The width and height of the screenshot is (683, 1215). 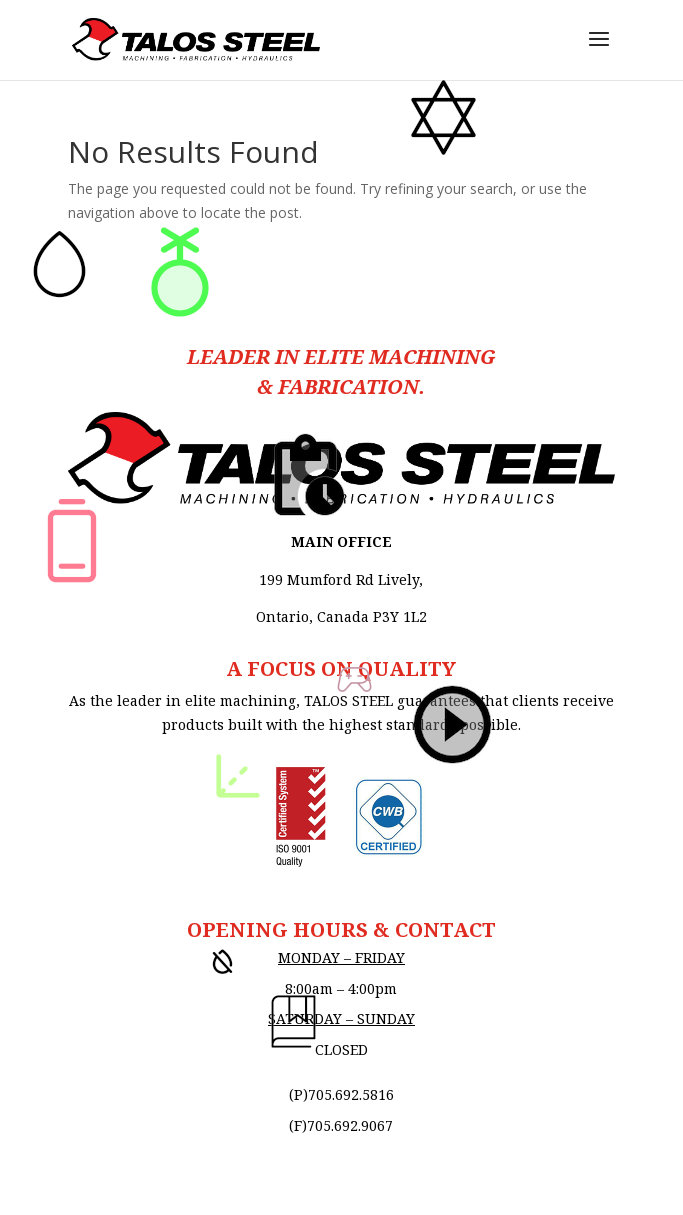 What do you see at coordinates (293, 1021) in the screenshot?
I see `access your bookmarked reading list` at bounding box center [293, 1021].